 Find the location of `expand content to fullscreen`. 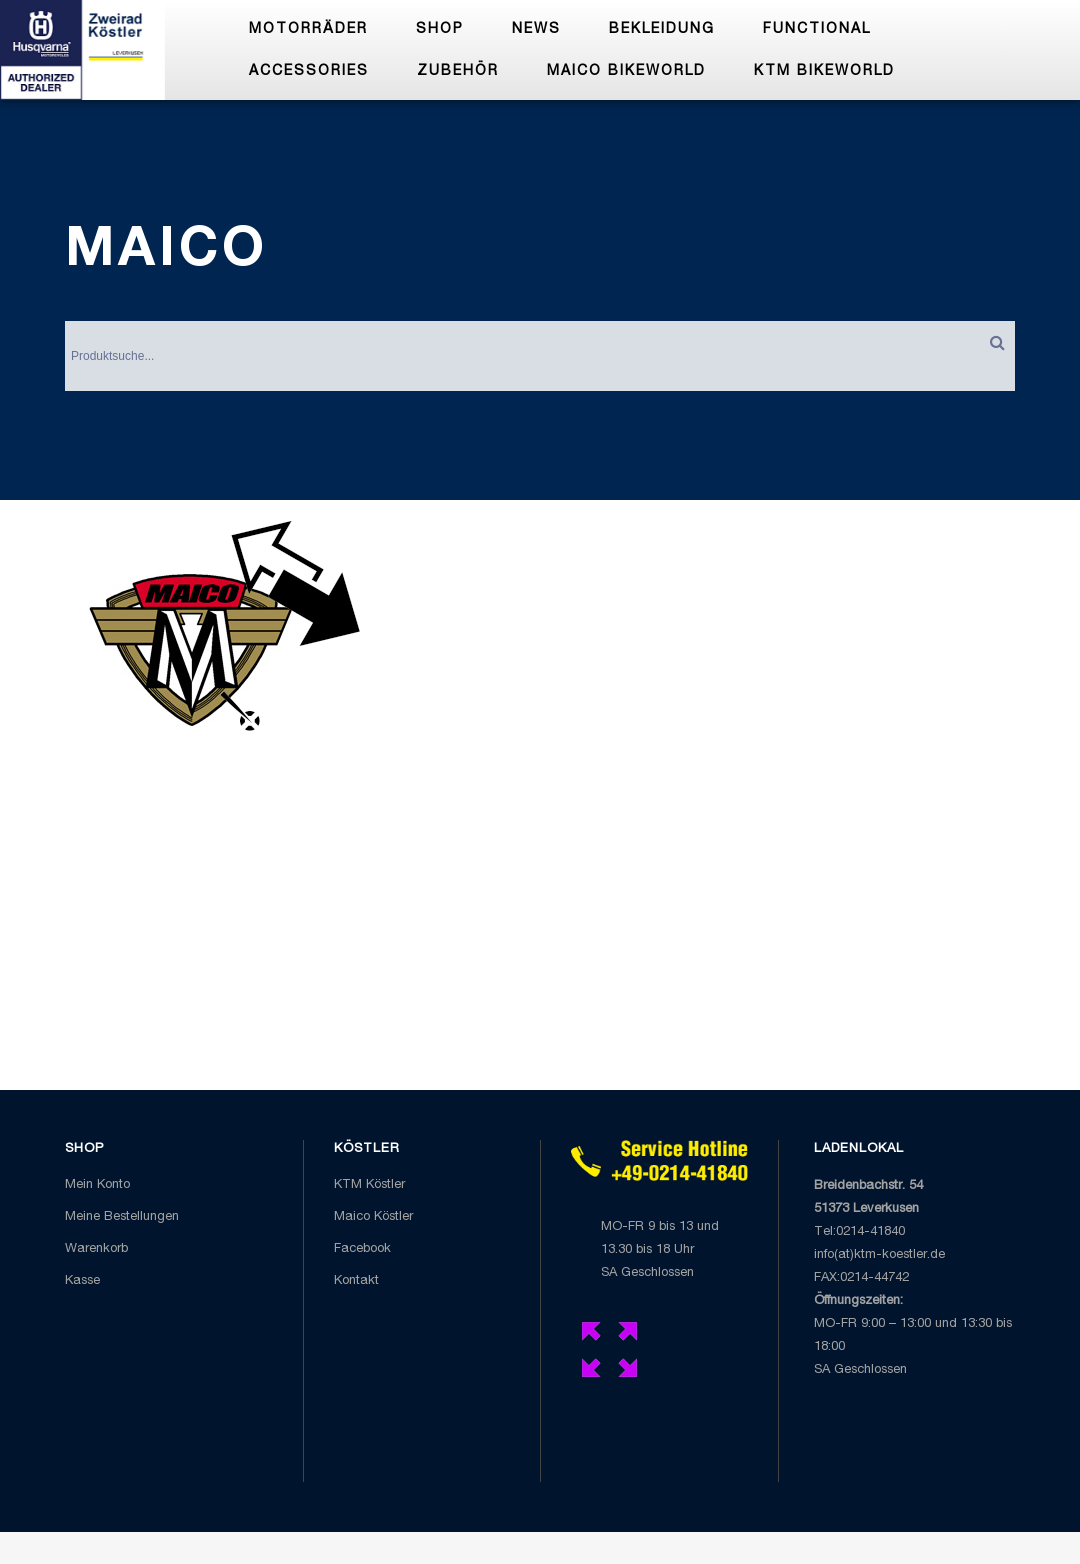

expand content to fullscreen is located at coordinates (609, 1349).